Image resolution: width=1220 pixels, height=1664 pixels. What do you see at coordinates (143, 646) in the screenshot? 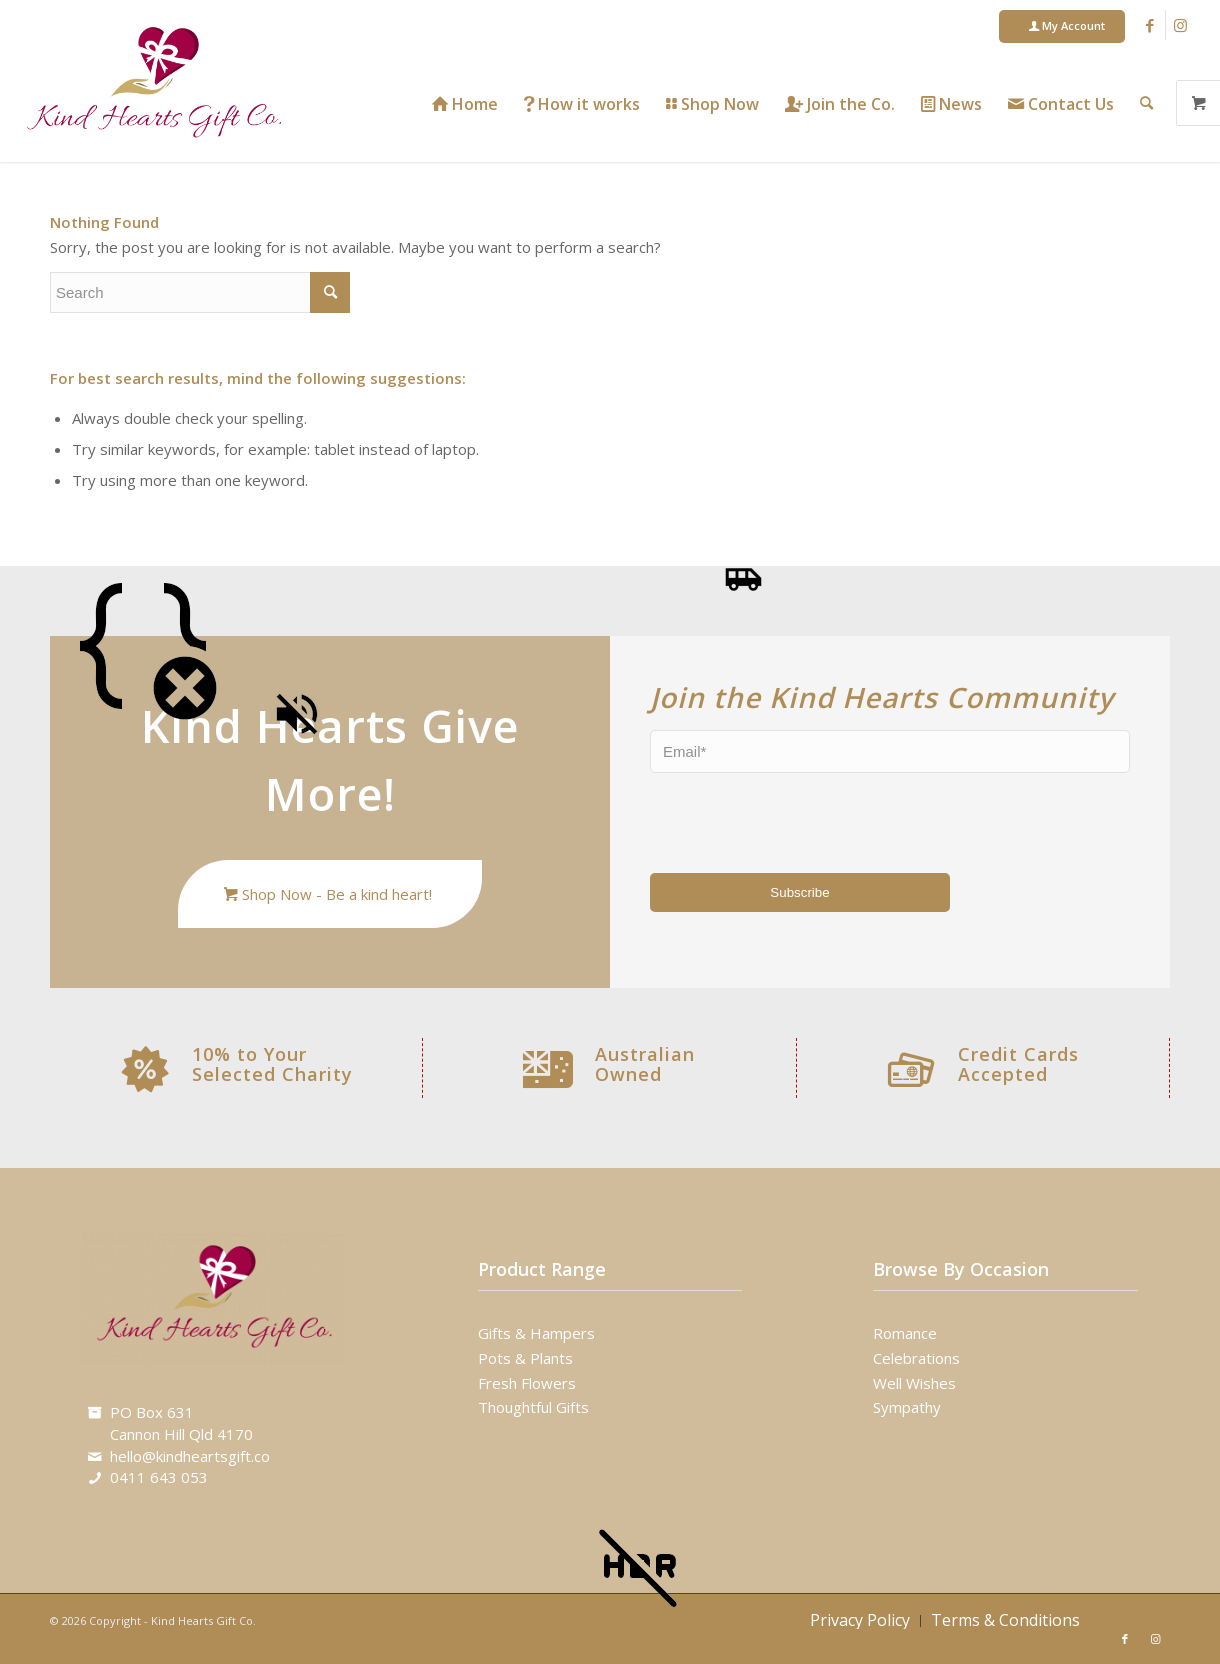
I see `indicates a syntax error with mismatched brackets` at bounding box center [143, 646].